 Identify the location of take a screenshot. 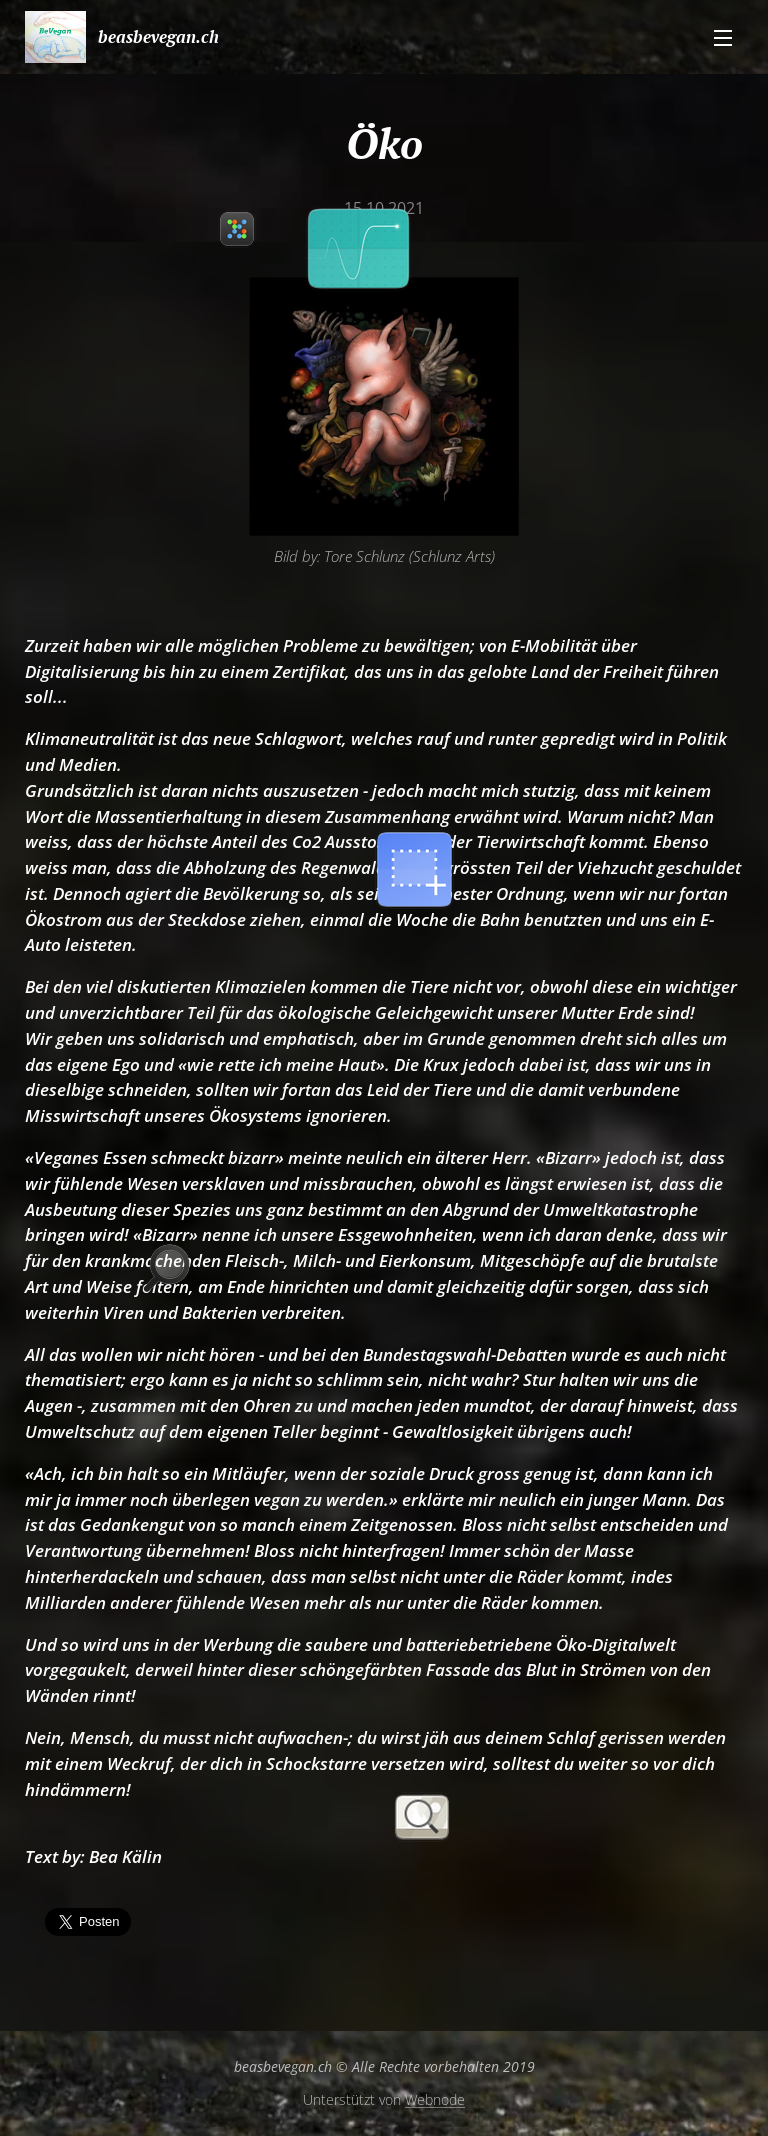
(414, 869).